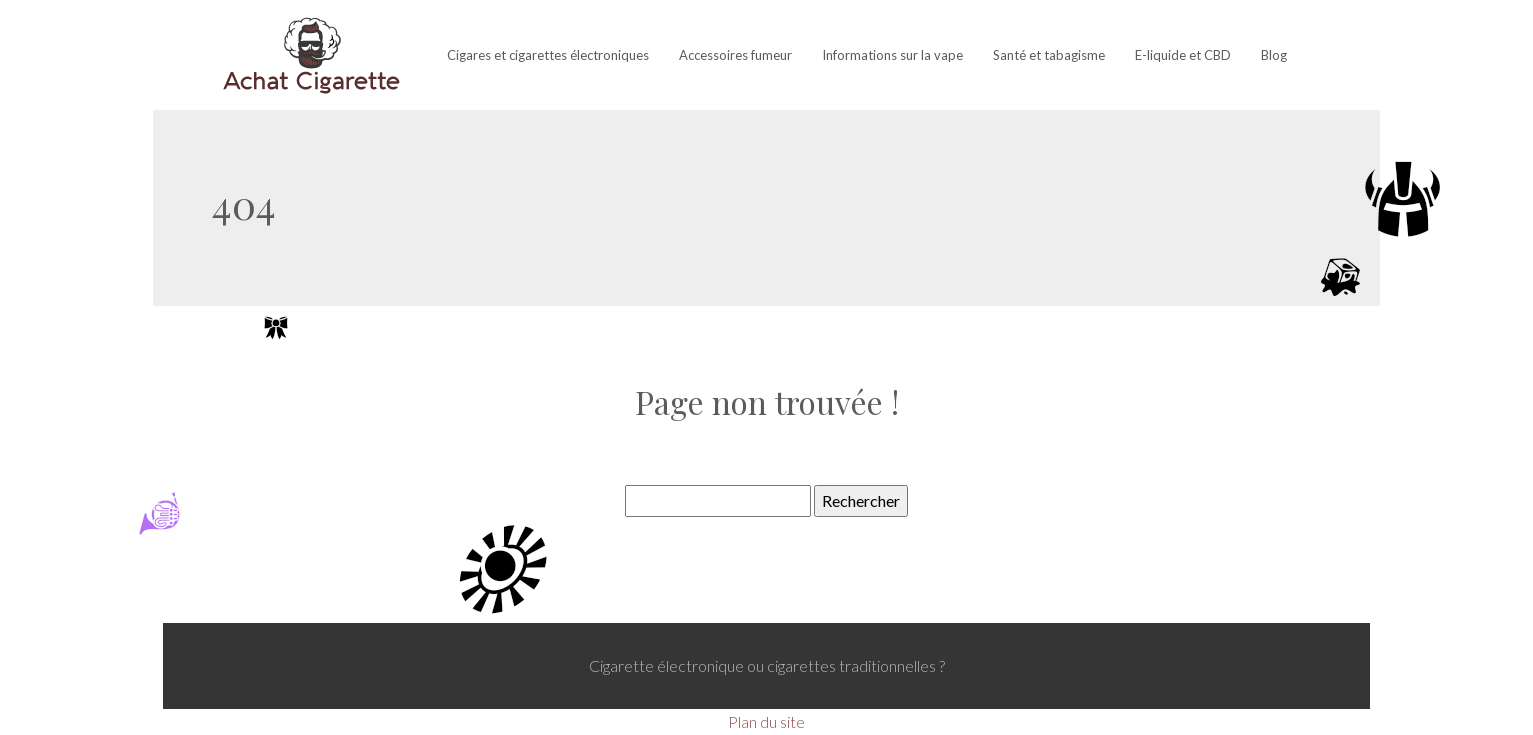 The height and width of the screenshot is (735, 1533). What do you see at coordinates (159, 513) in the screenshot?
I see `access brass instrument sounds or samples` at bounding box center [159, 513].